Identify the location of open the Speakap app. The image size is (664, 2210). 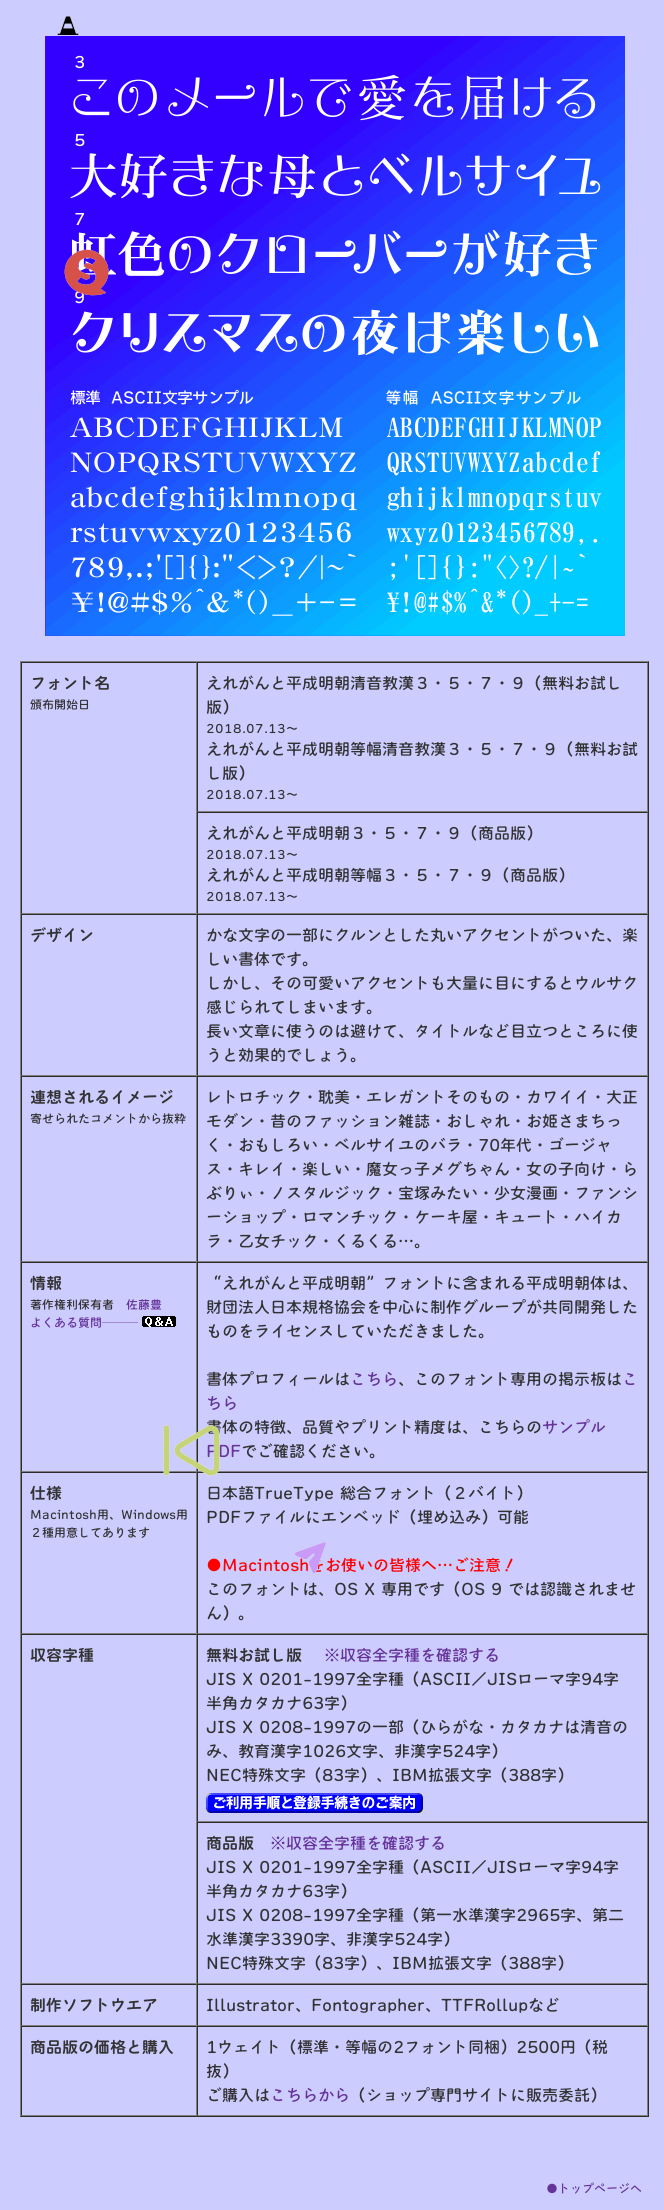
(86, 272).